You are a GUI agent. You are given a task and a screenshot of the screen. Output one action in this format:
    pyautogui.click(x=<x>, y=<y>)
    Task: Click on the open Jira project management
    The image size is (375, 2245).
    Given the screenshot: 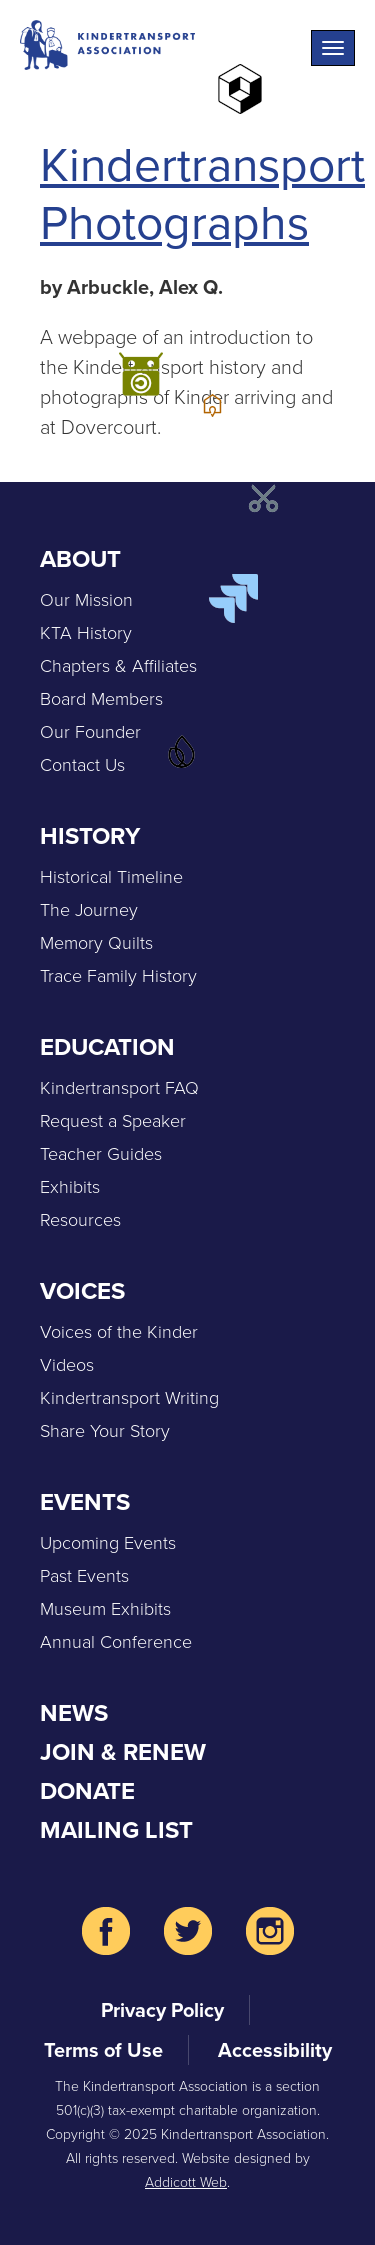 What is the action you would take?
    pyautogui.click(x=233, y=598)
    